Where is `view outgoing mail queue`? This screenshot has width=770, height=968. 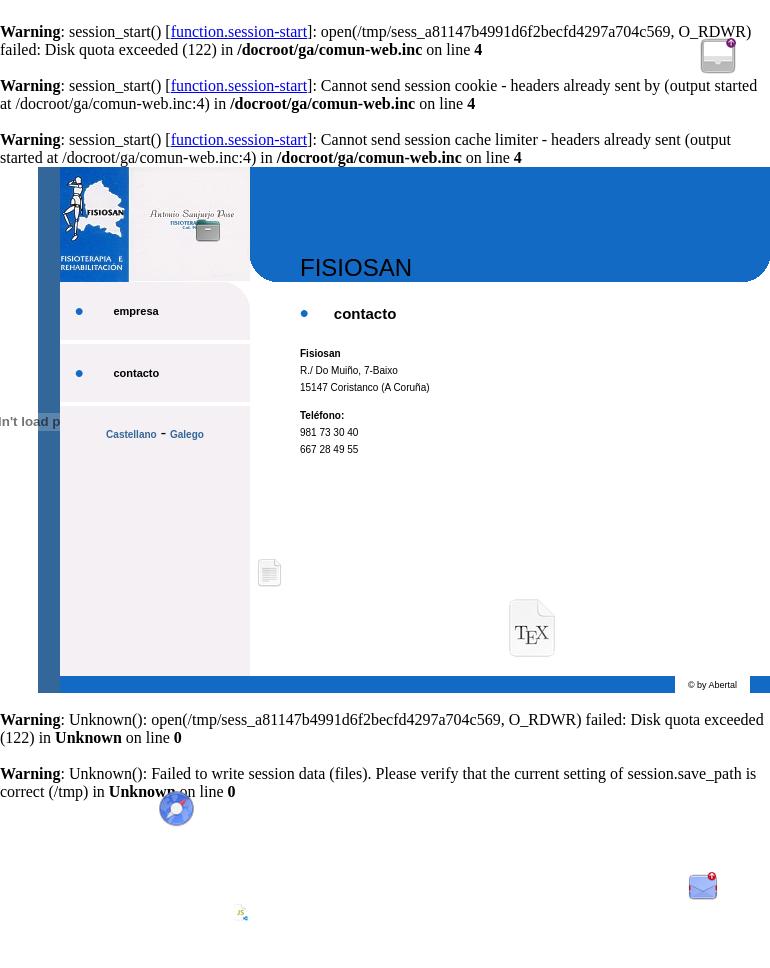
view outgoing mail queue is located at coordinates (718, 56).